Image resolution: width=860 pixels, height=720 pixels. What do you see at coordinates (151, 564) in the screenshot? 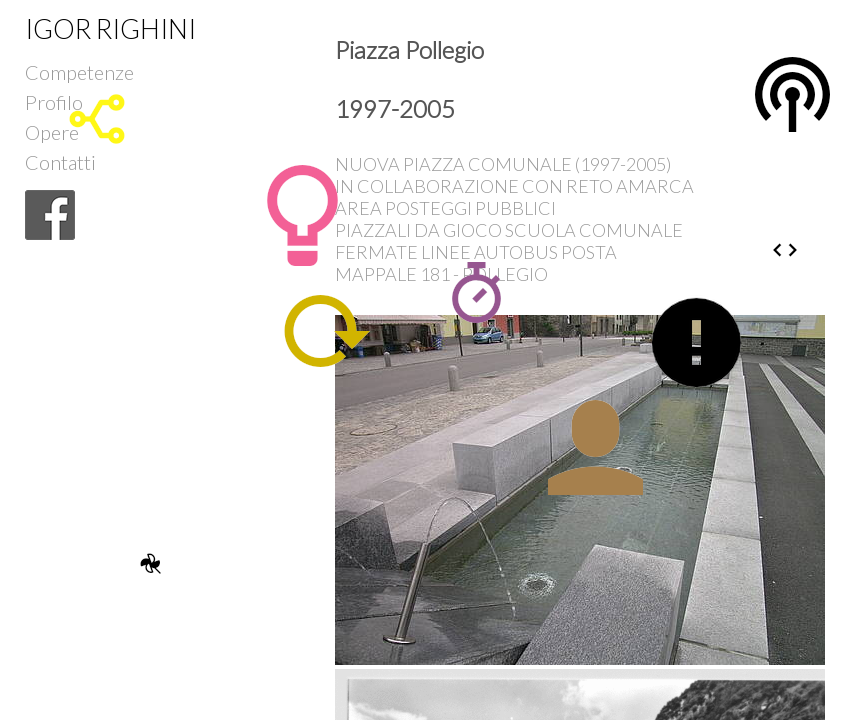
I see `decorative or playful element indicating a fun/casual feature` at bounding box center [151, 564].